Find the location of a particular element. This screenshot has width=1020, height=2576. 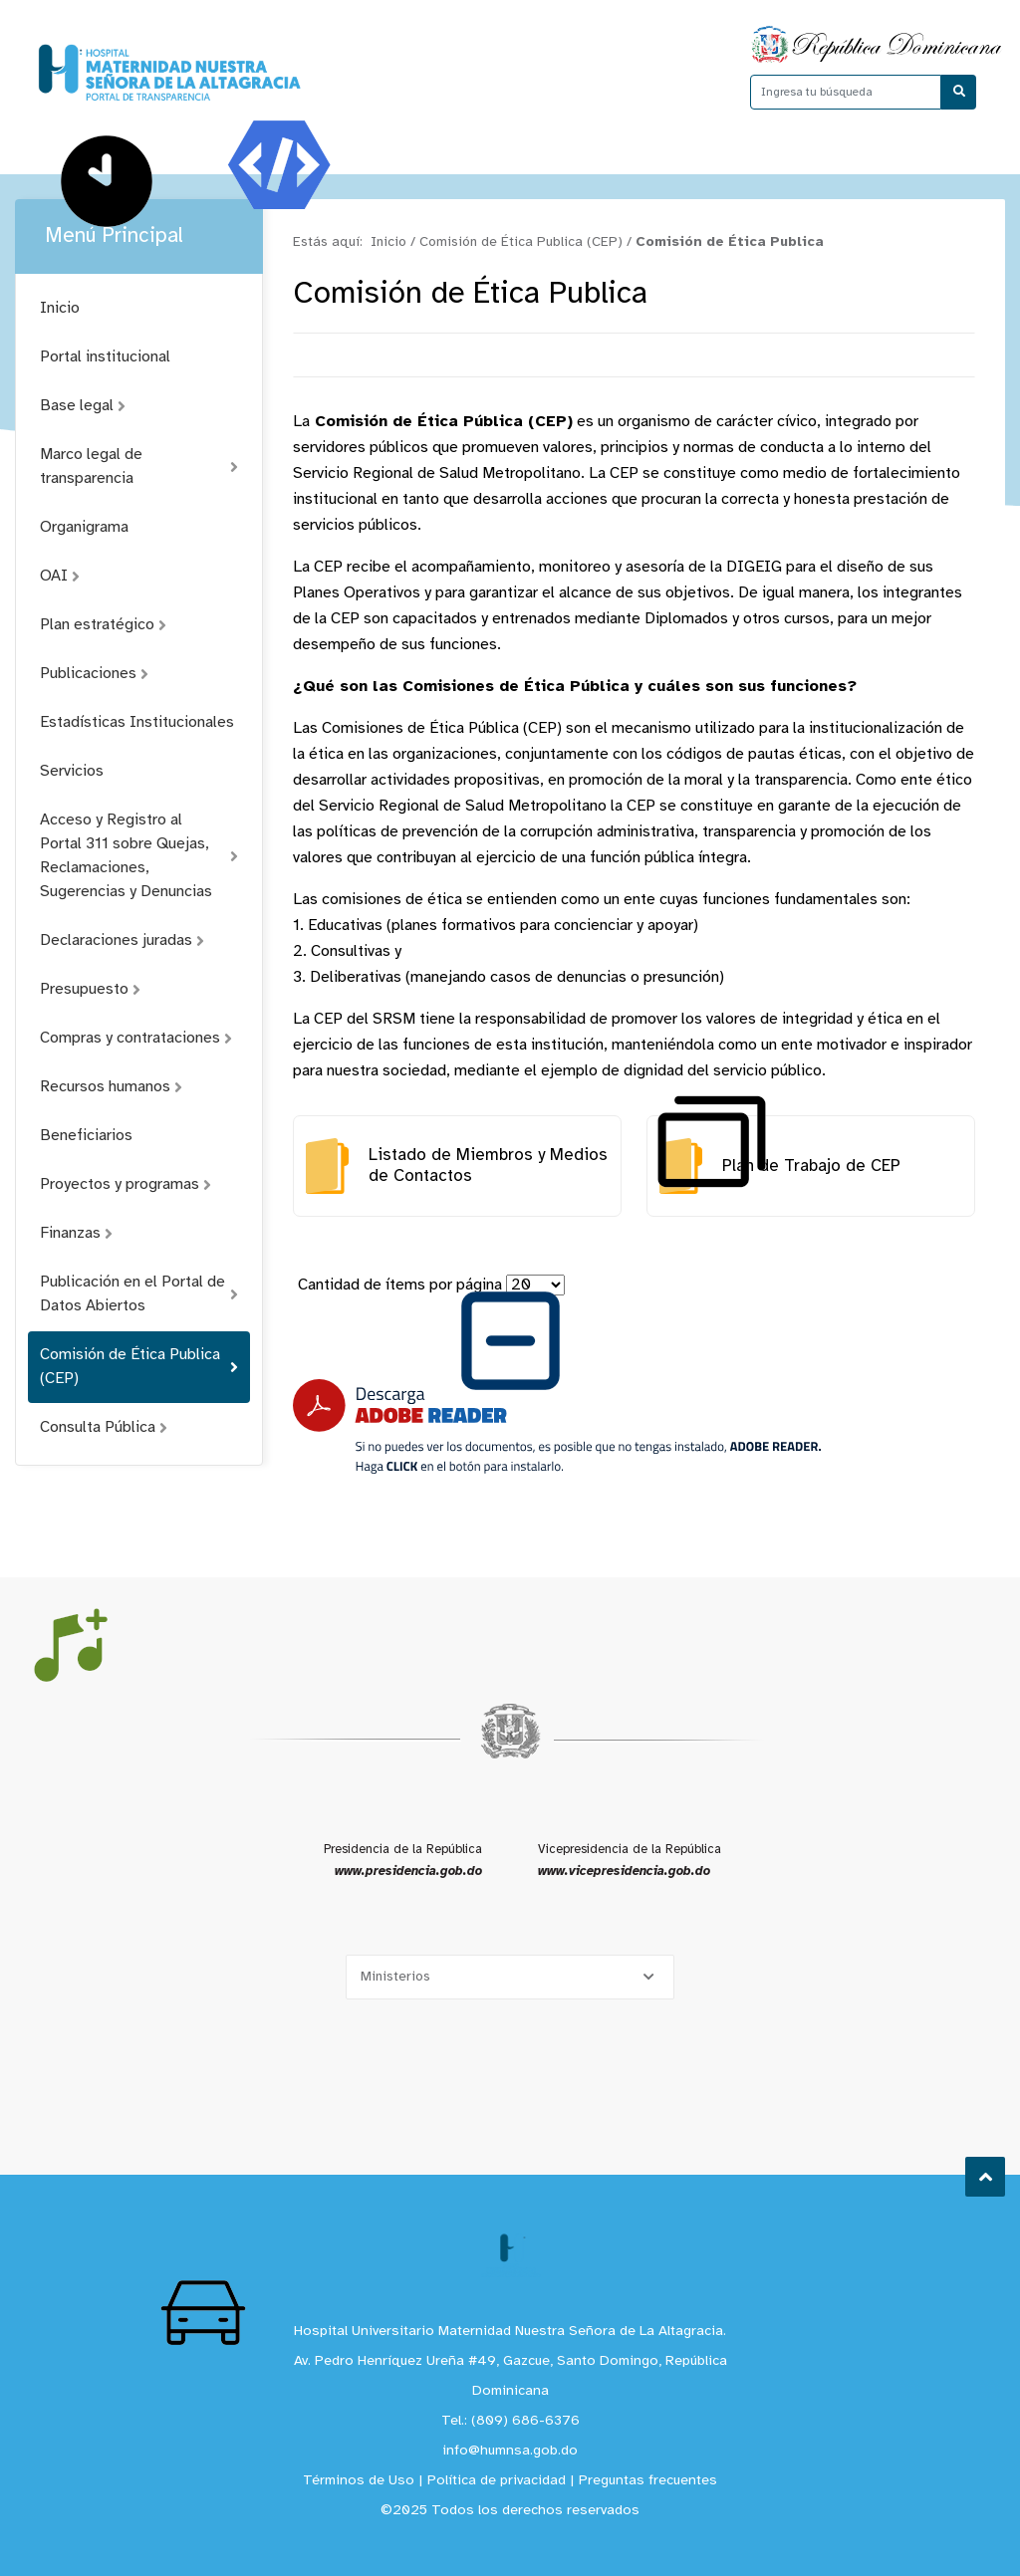

indicates the current time is 10 o'clock is located at coordinates (107, 181).